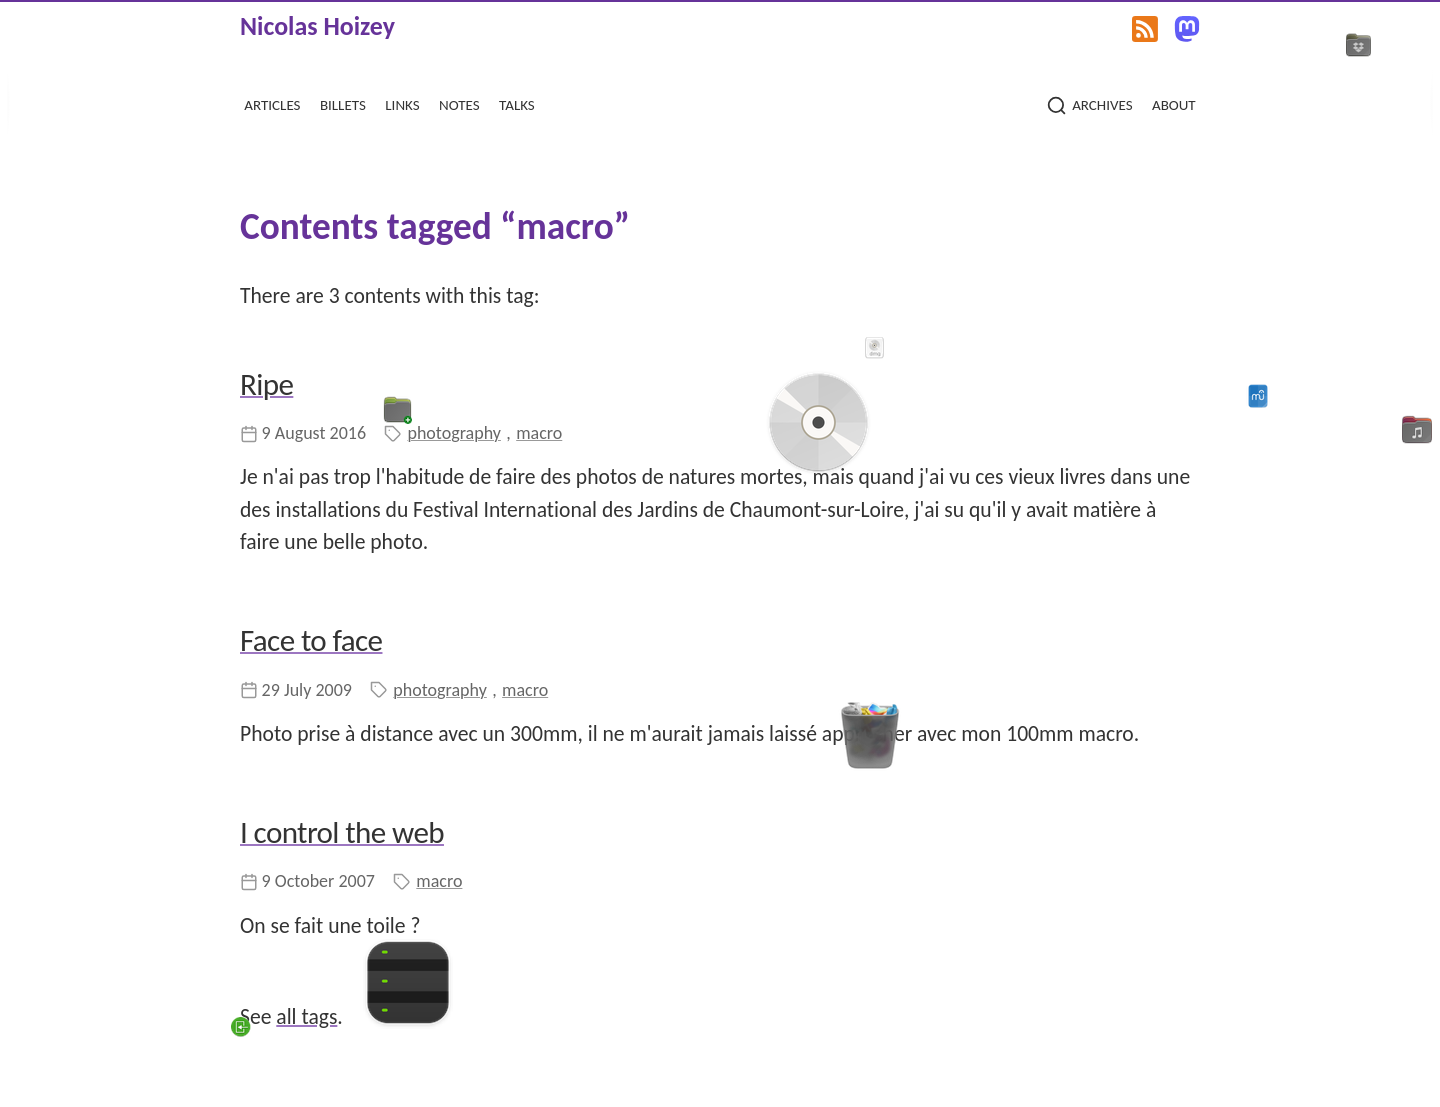 The image size is (1440, 1107). I want to click on access network server preferences, so click(408, 984).